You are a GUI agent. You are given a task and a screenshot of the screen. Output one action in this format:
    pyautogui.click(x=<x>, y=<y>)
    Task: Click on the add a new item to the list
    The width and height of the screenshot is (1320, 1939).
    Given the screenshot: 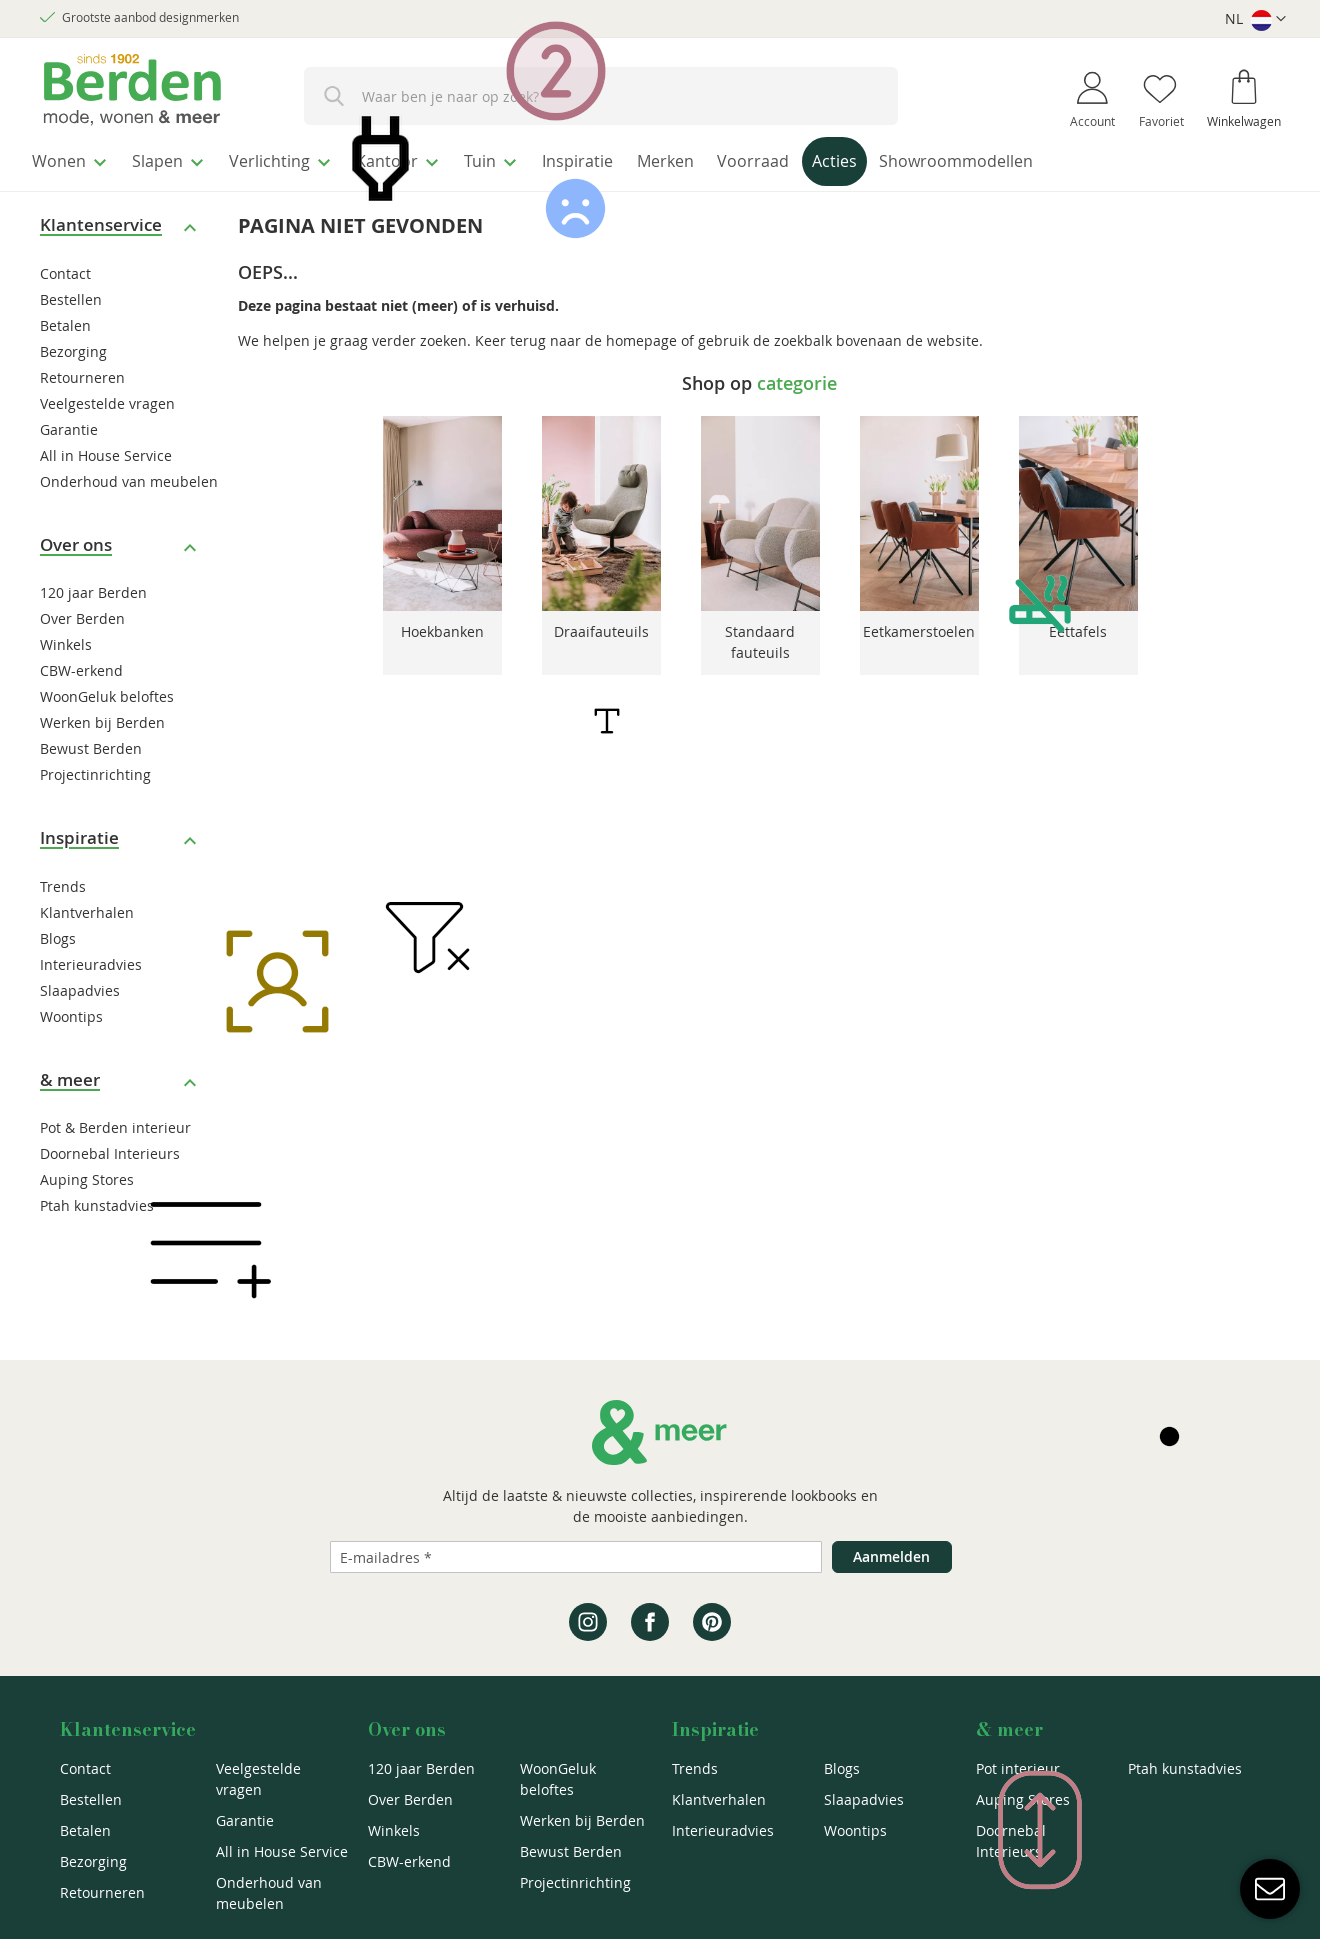 What is the action you would take?
    pyautogui.click(x=206, y=1243)
    